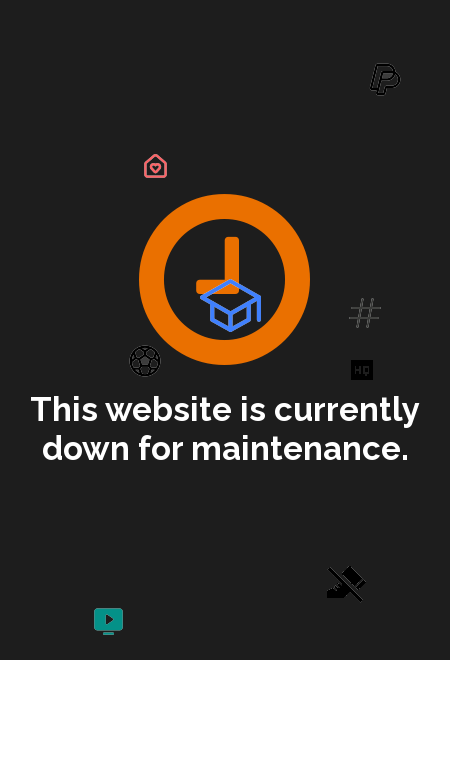 This screenshot has width=450, height=780. What do you see at coordinates (362, 370) in the screenshot?
I see `switch to high quality playback` at bounding box center [362, 370].